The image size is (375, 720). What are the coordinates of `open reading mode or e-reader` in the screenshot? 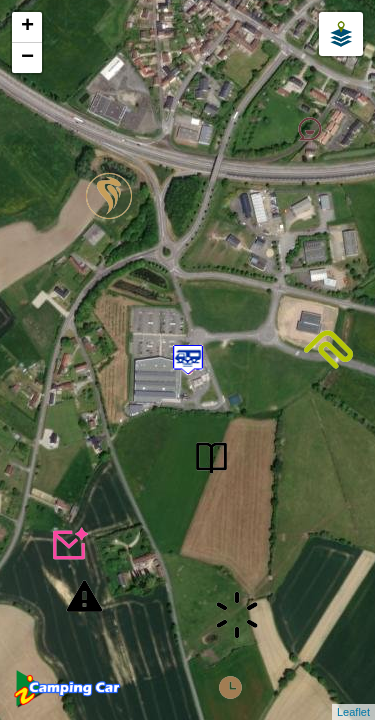 It's located at (211, 456).